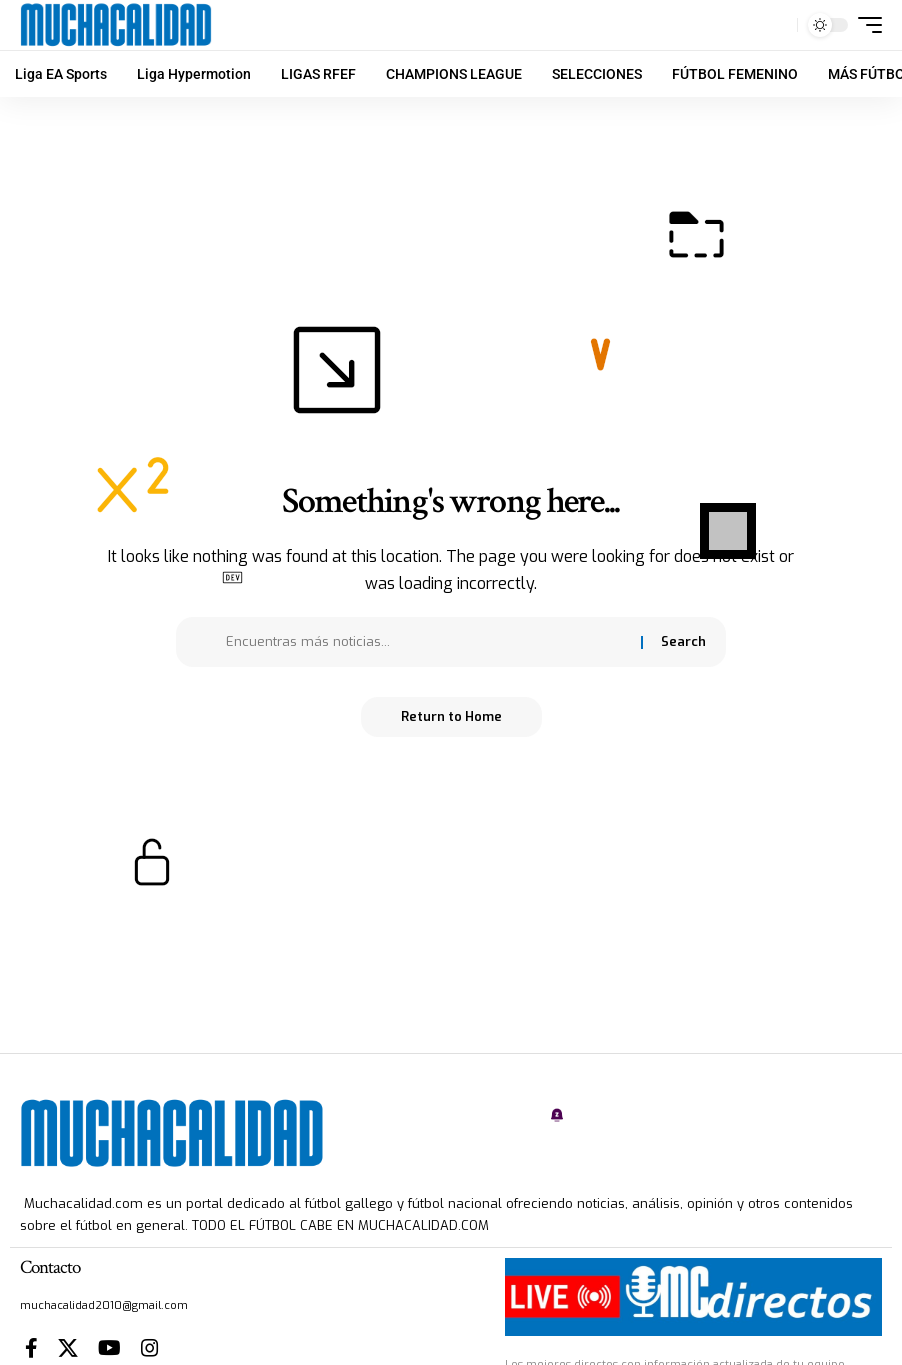 The height and width of the screenshot is (1365, 902). What do you see at coordinates (129, 486) in the screenshot?
I see `apply superscript formatting to selected text` at bounding box center [129, 486].